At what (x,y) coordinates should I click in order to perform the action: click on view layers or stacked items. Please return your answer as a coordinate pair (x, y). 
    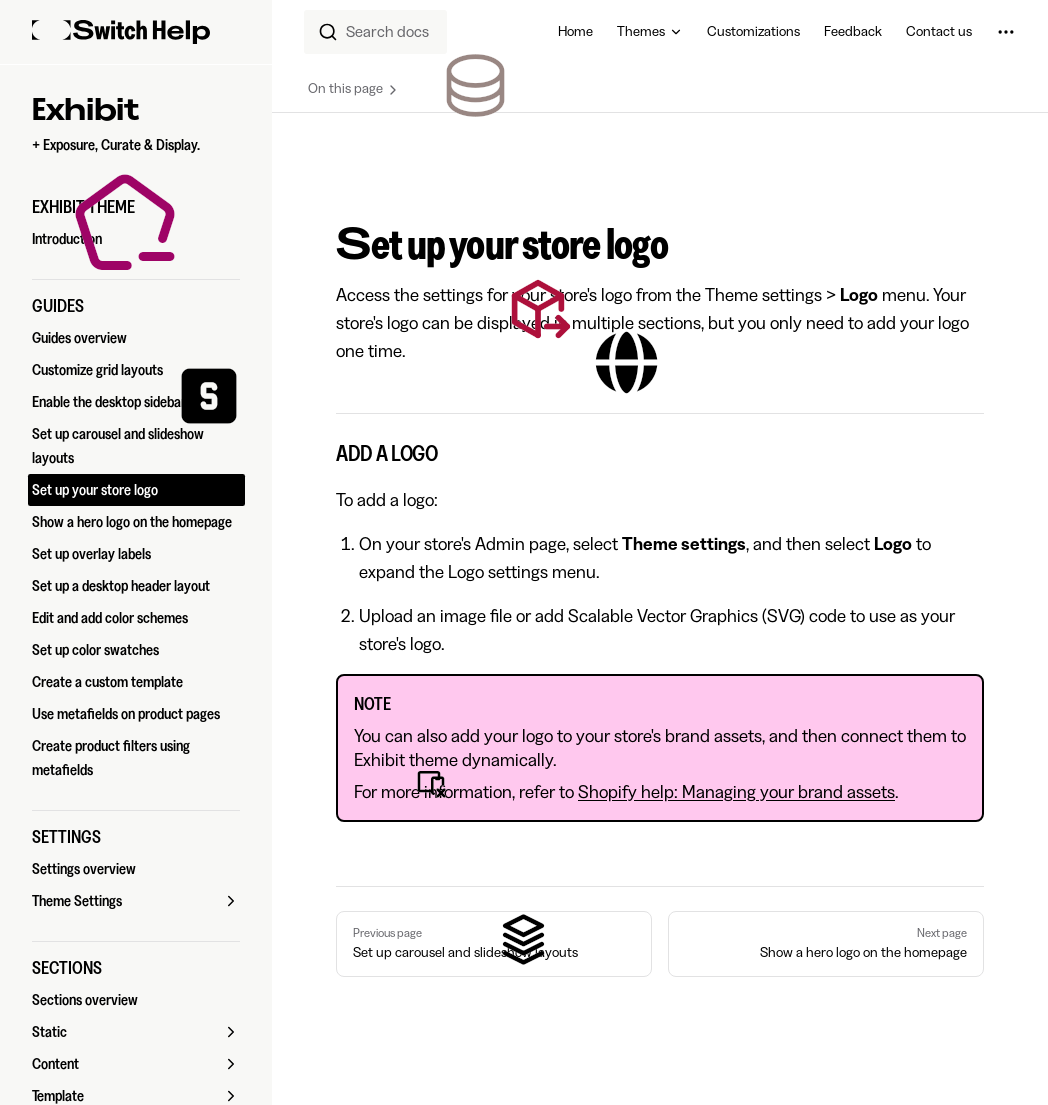
    Looking at the image, I should click on (523, 939).